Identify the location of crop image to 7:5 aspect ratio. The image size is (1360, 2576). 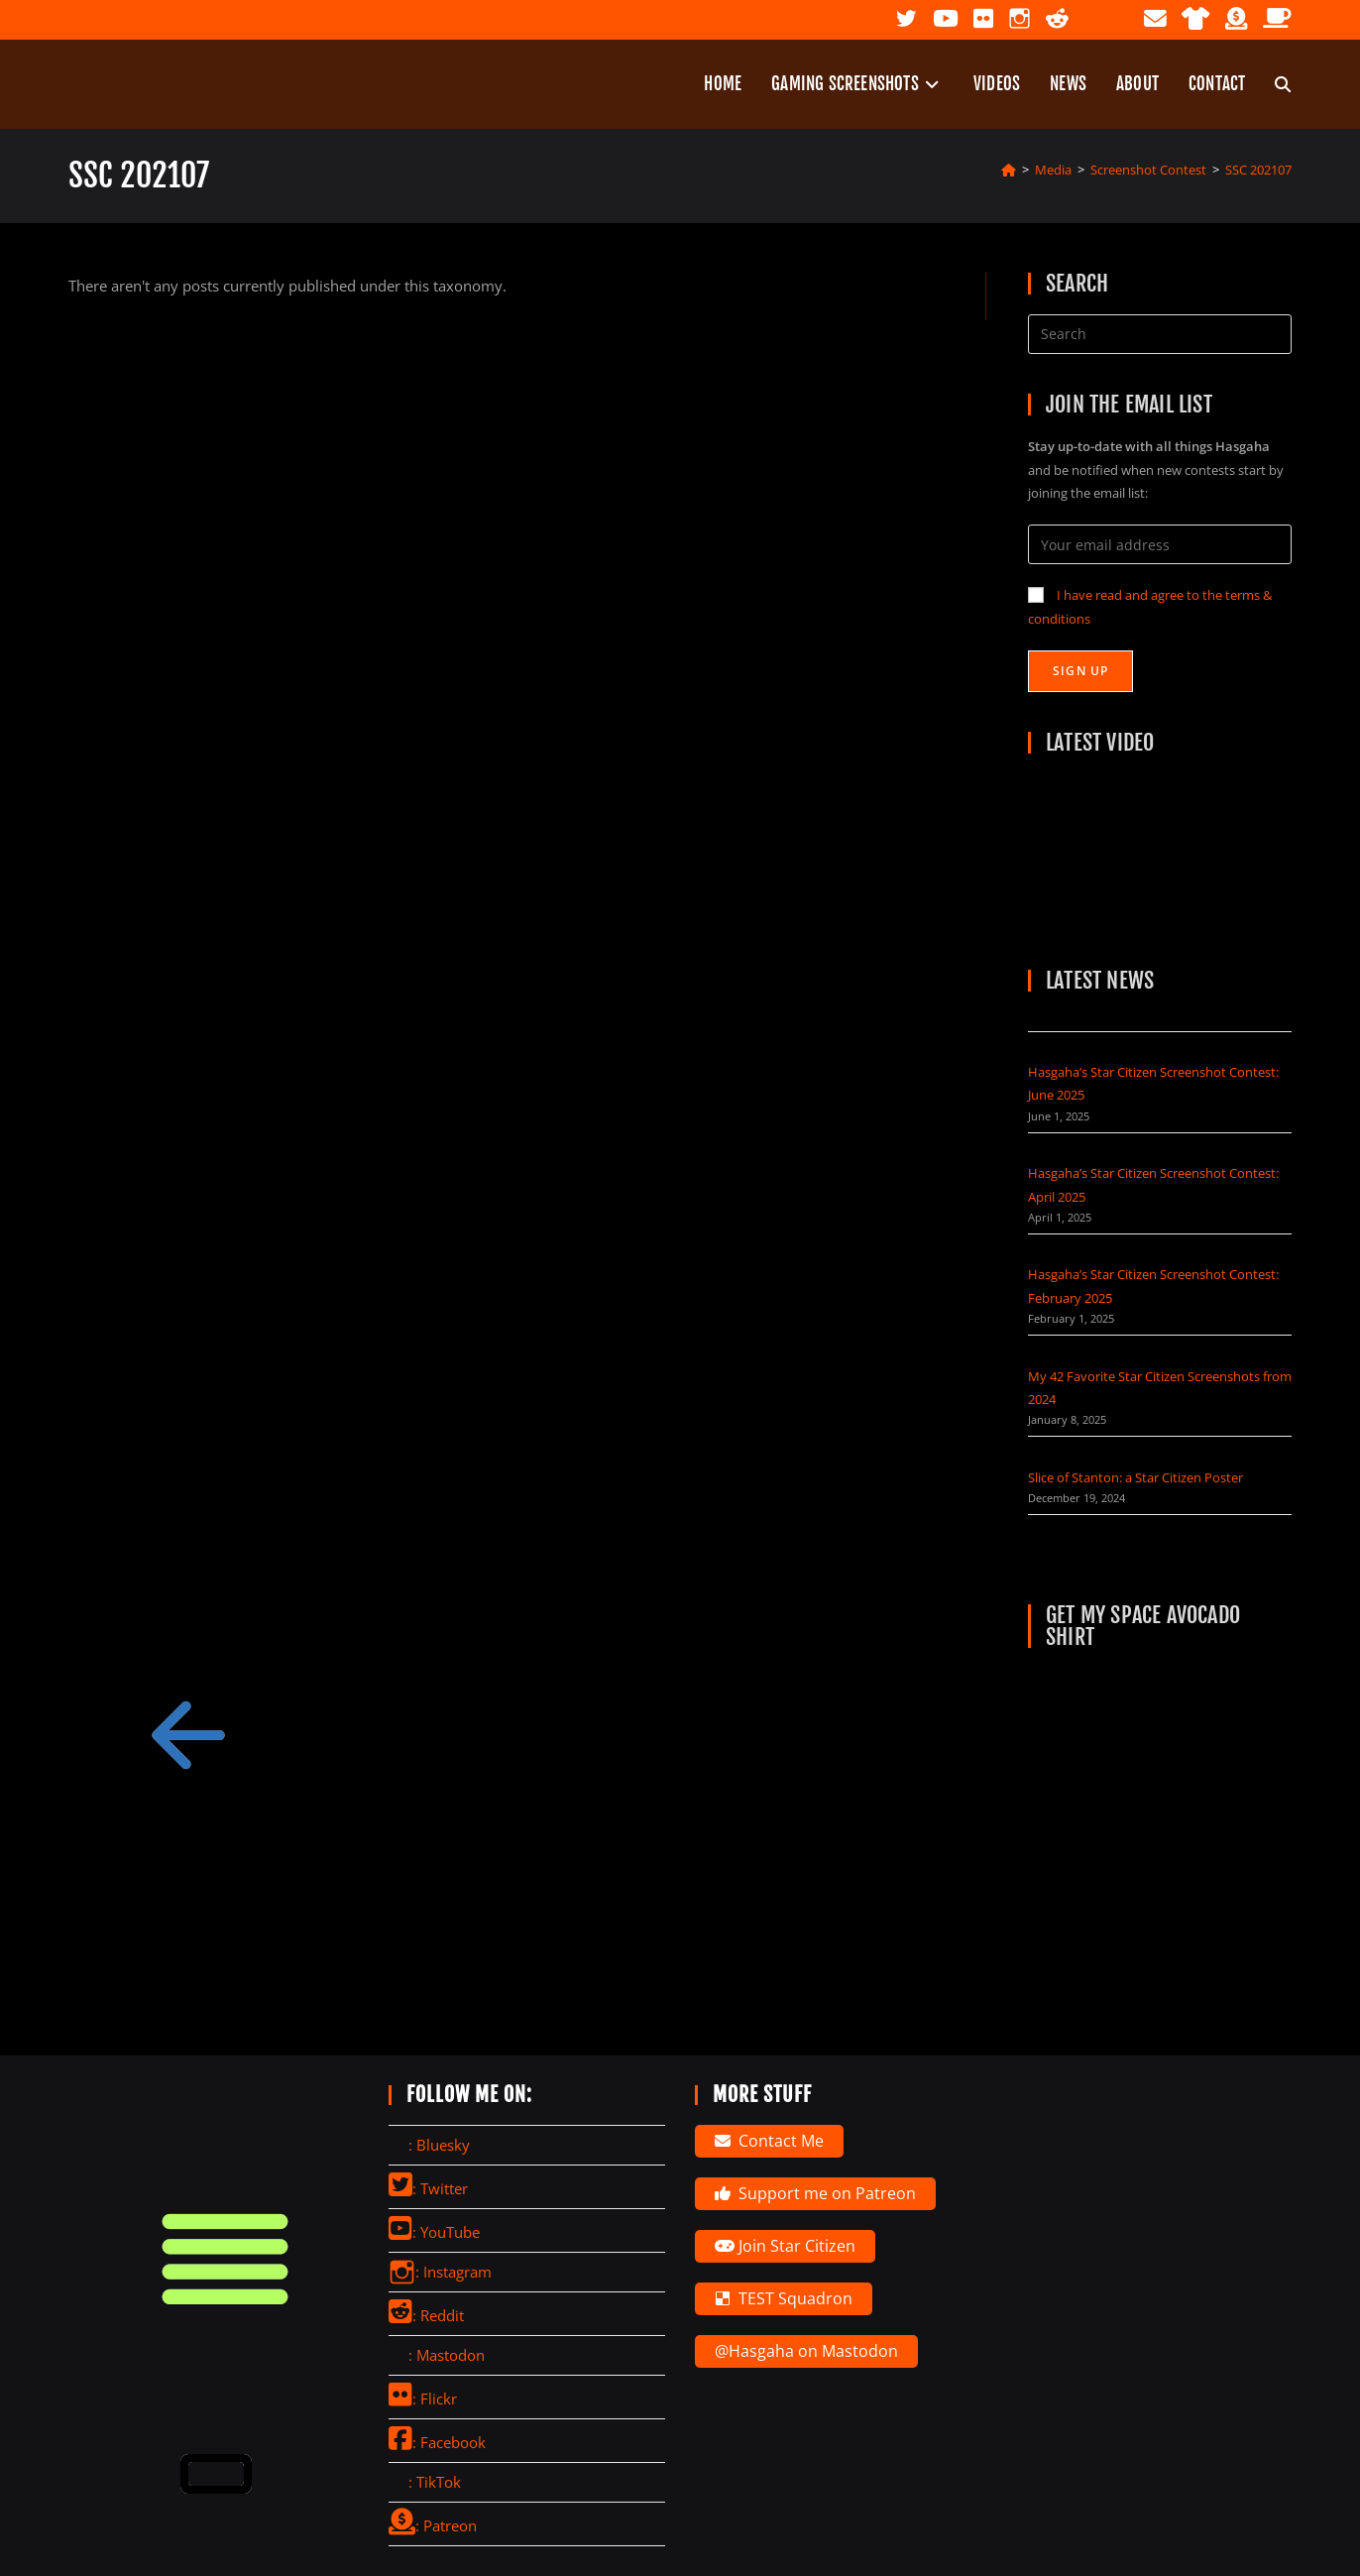
(216, 2474).